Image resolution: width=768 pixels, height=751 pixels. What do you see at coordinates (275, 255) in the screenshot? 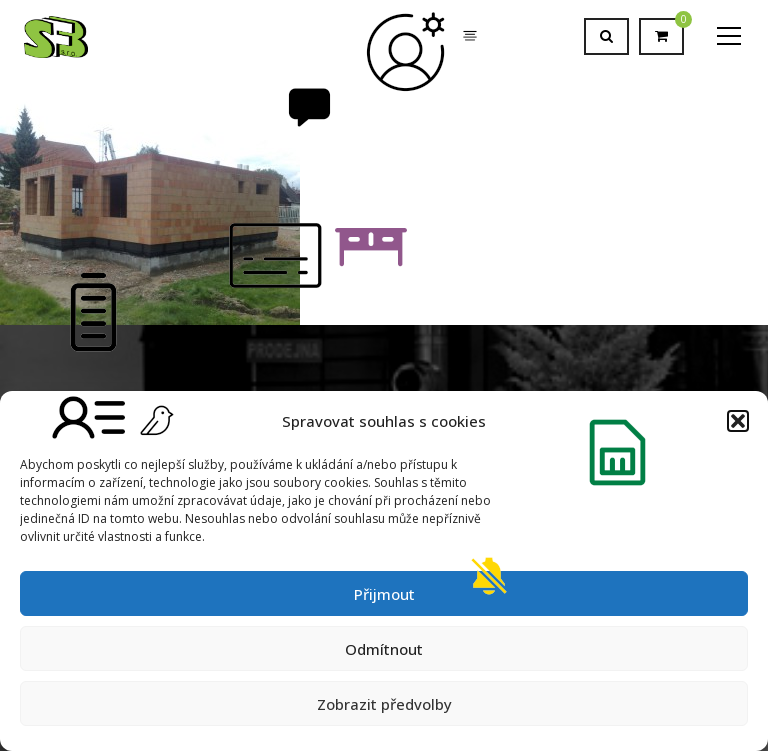
I see `enable subtitles or closed captions` at bounding box center [275, 255].